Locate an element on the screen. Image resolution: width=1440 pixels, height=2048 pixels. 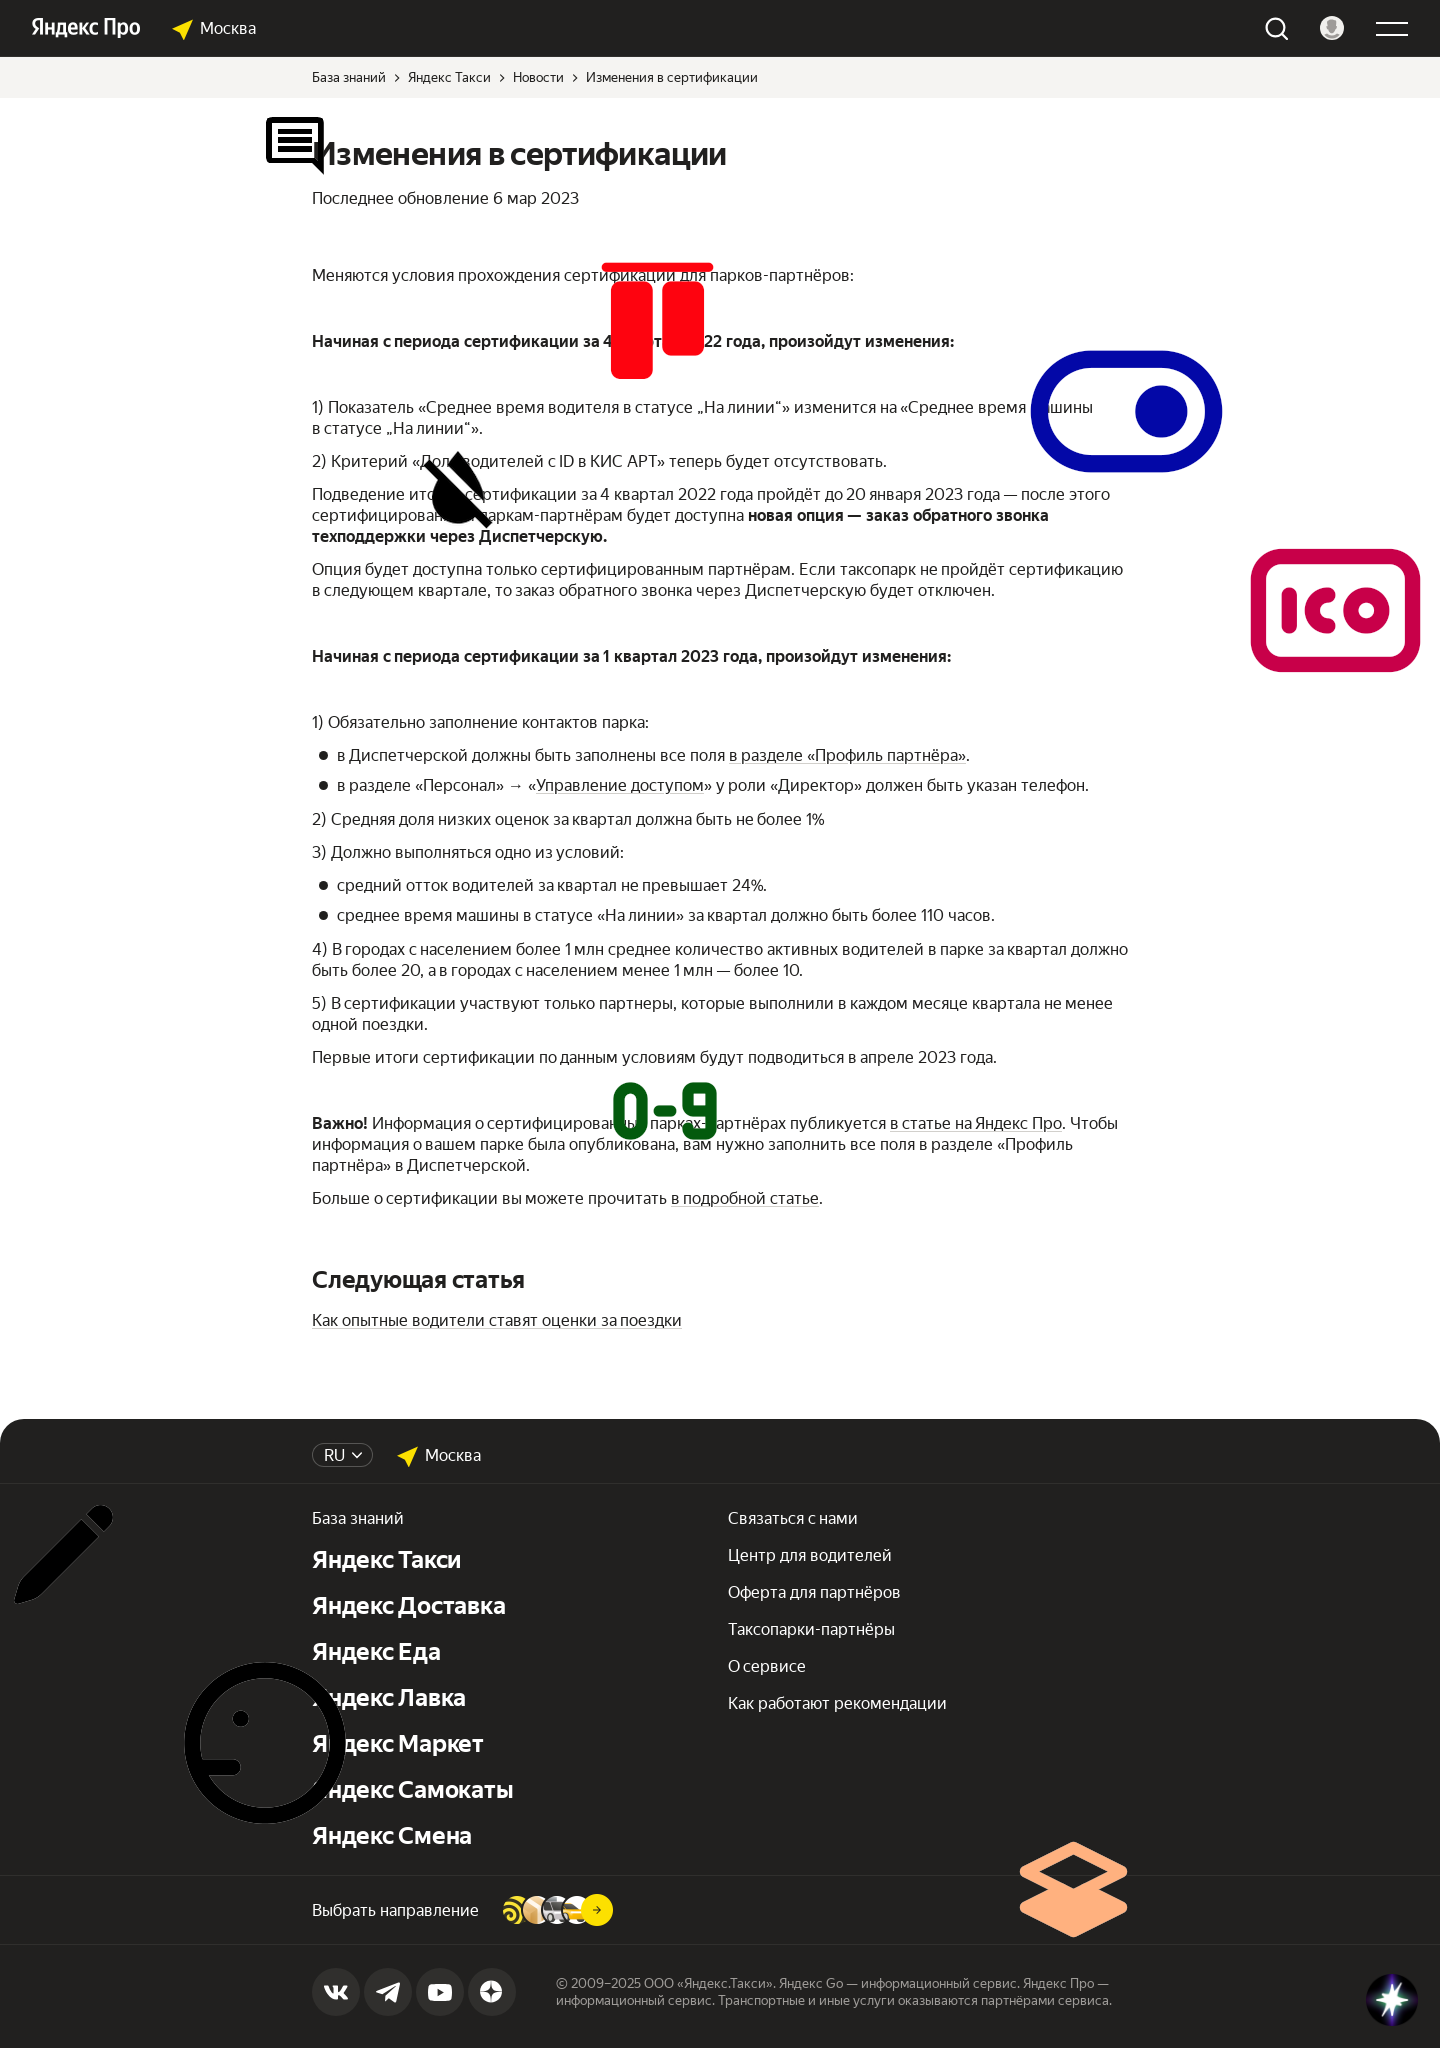
sort items in ascending numerical order is located at coordinates (665, 1111).